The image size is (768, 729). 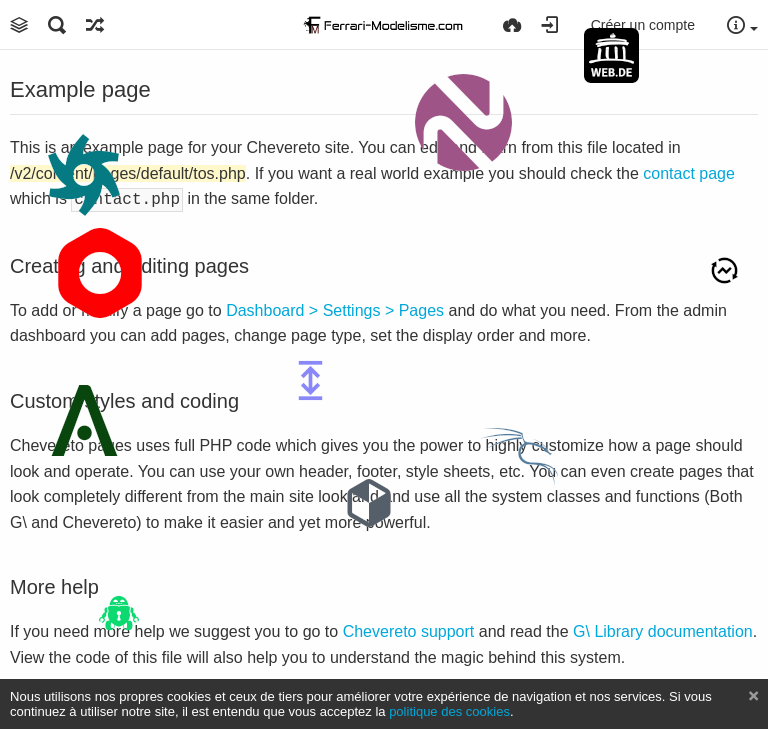 I want to click on actigraph brand logo, so click(x=84, y=420).